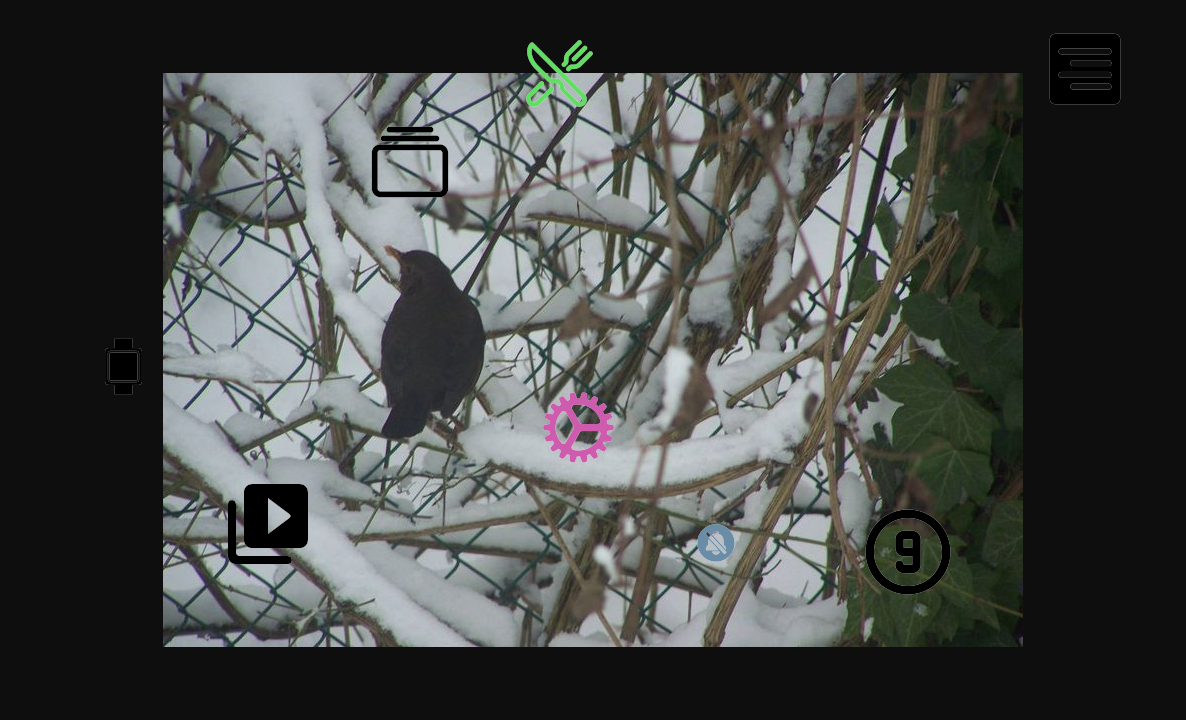  I want to click on access settings, so click(578, 427).